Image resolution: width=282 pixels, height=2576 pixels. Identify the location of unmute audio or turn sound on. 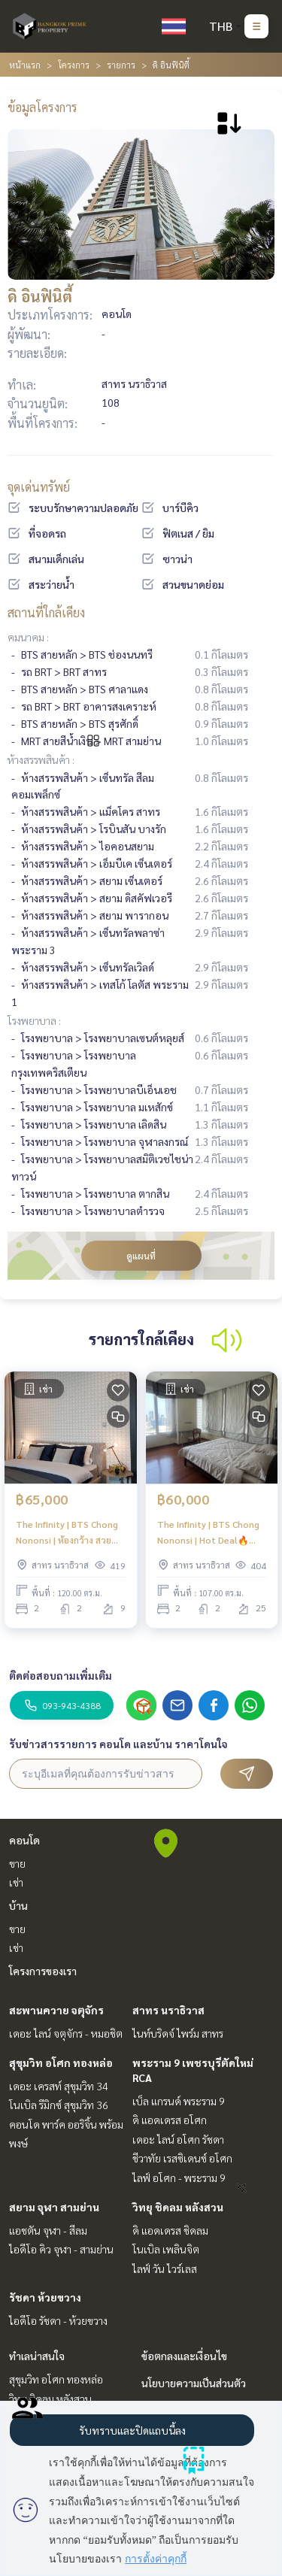
(226, 1340).